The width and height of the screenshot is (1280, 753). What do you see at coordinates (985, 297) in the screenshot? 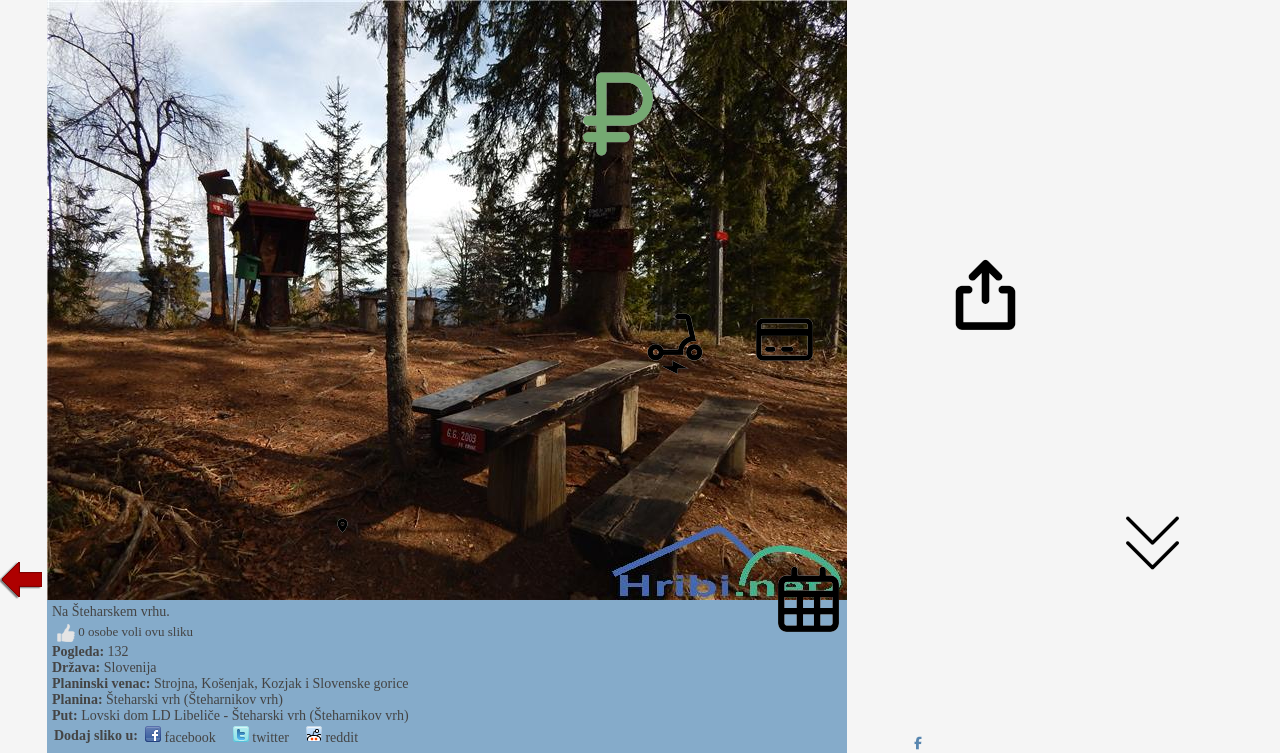
I see `export or share content to another app` at bounding box center [985, 297].